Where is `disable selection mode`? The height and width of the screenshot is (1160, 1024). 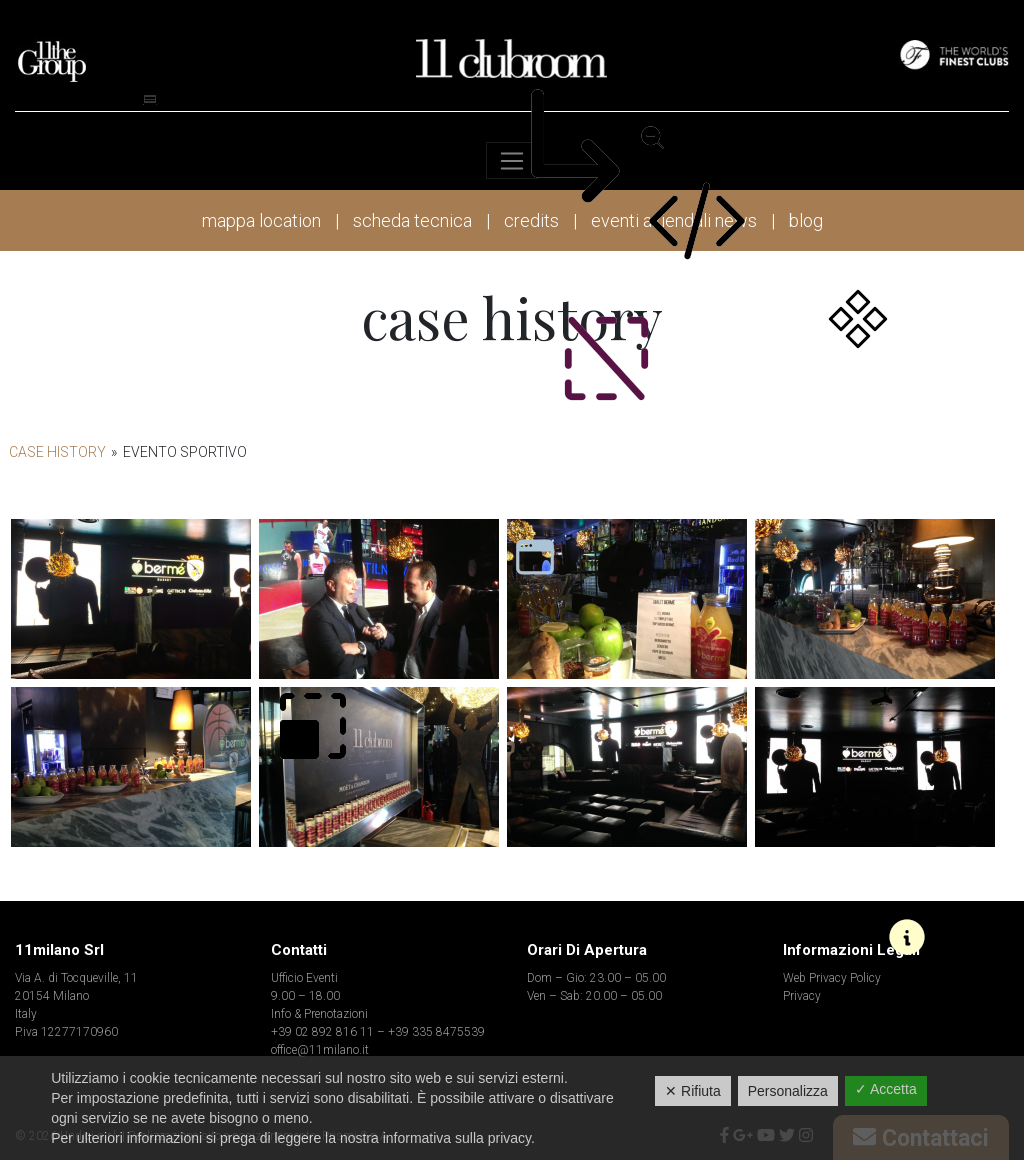
disable selection mode is located at coordinates (606, 358).